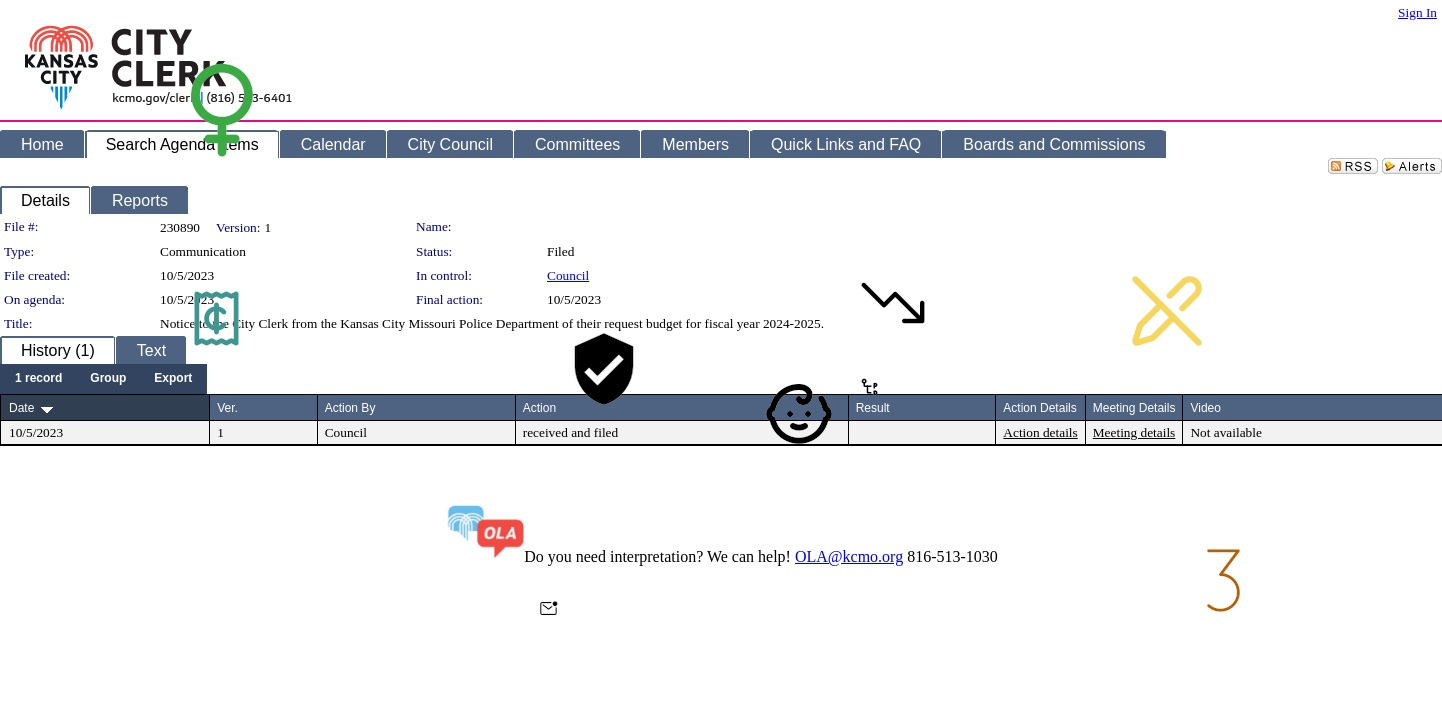 The image size is (1442, 720). Describe the element at coordinates (799, 414) in the screenshot. I see `access parental or child-friendly mode` at that location.